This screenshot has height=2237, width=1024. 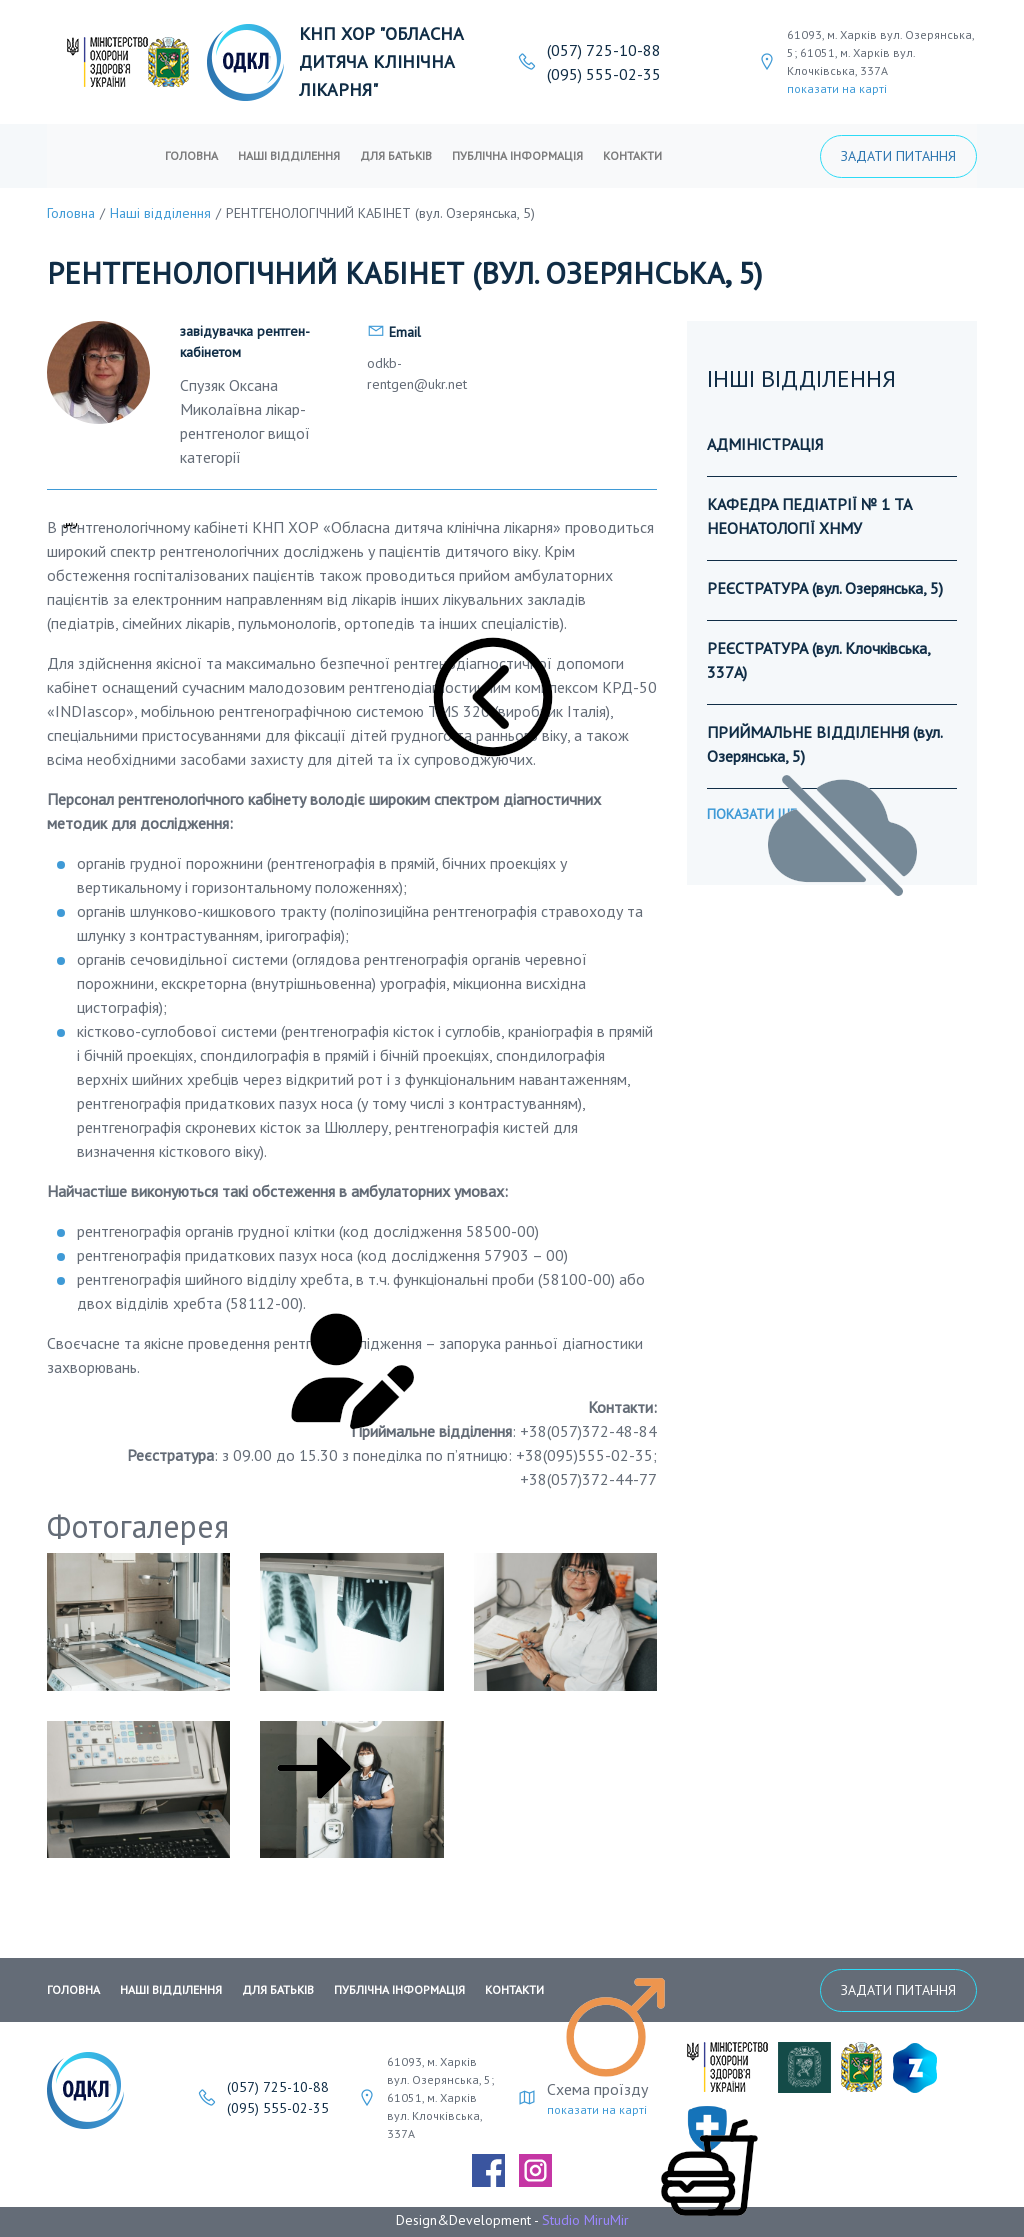 I want to click on indicates no cloud connection available, so click(x=842, y=835).